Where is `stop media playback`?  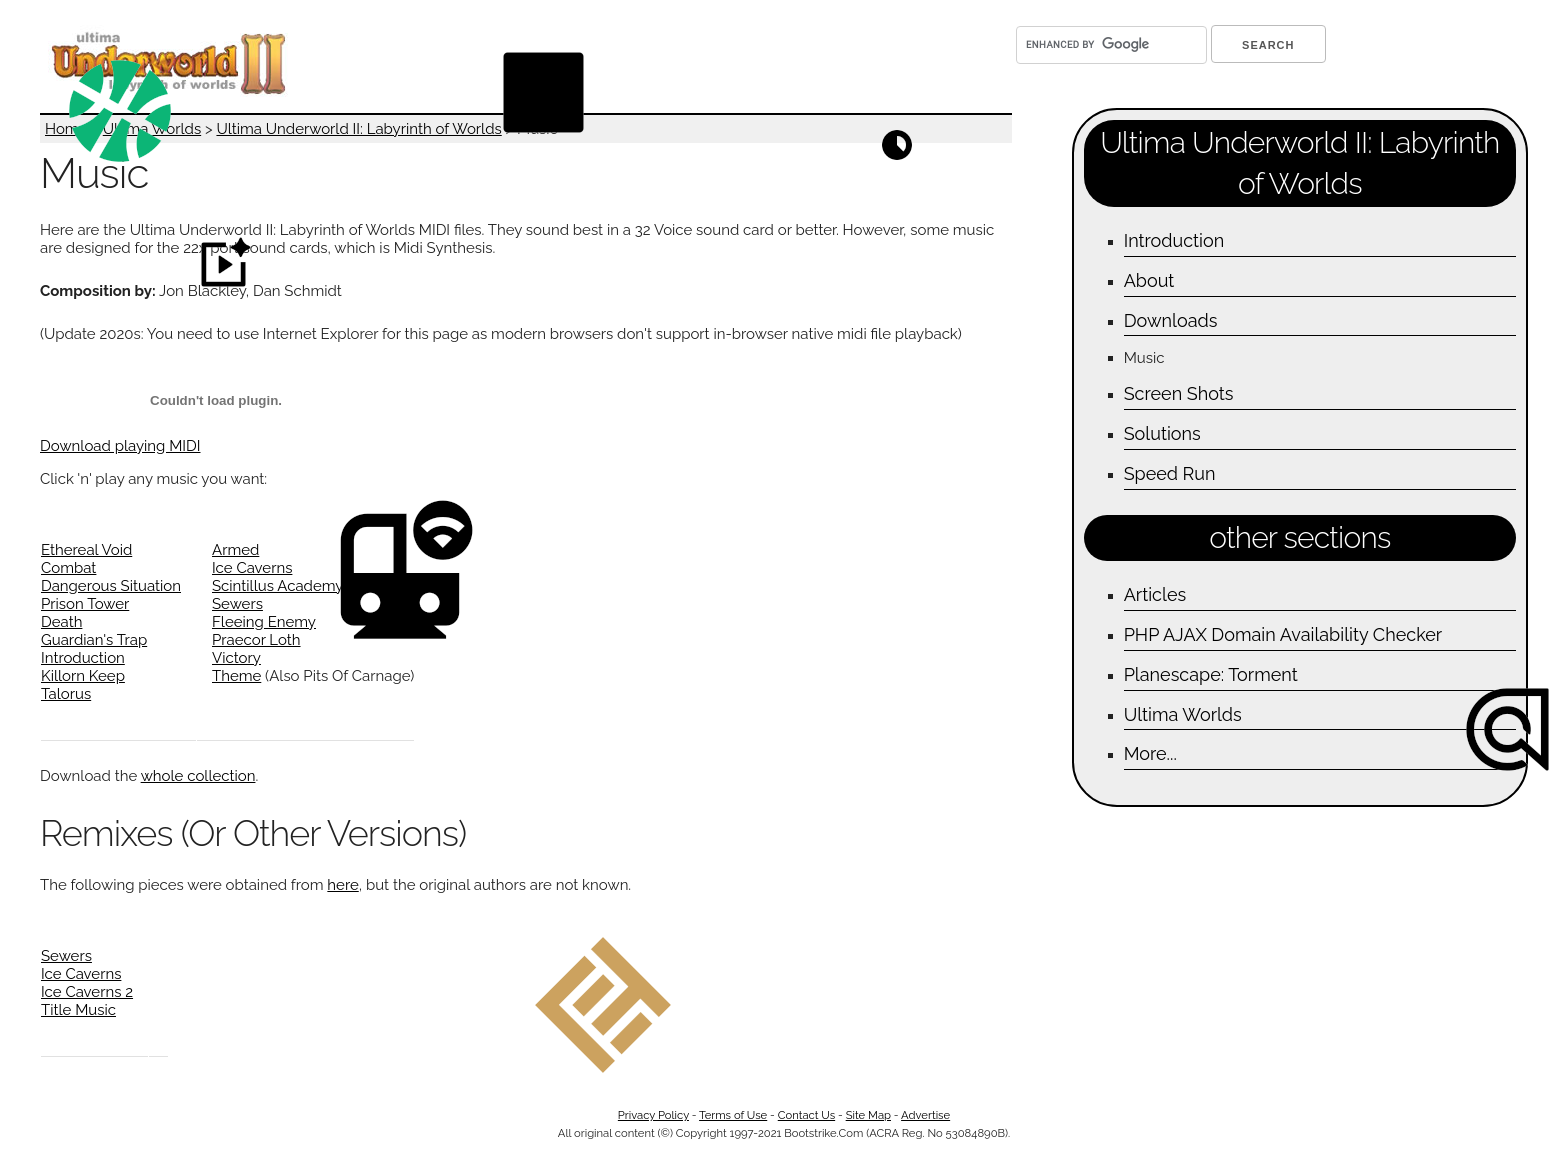 stop media playback is located at coordinates (543, 92).